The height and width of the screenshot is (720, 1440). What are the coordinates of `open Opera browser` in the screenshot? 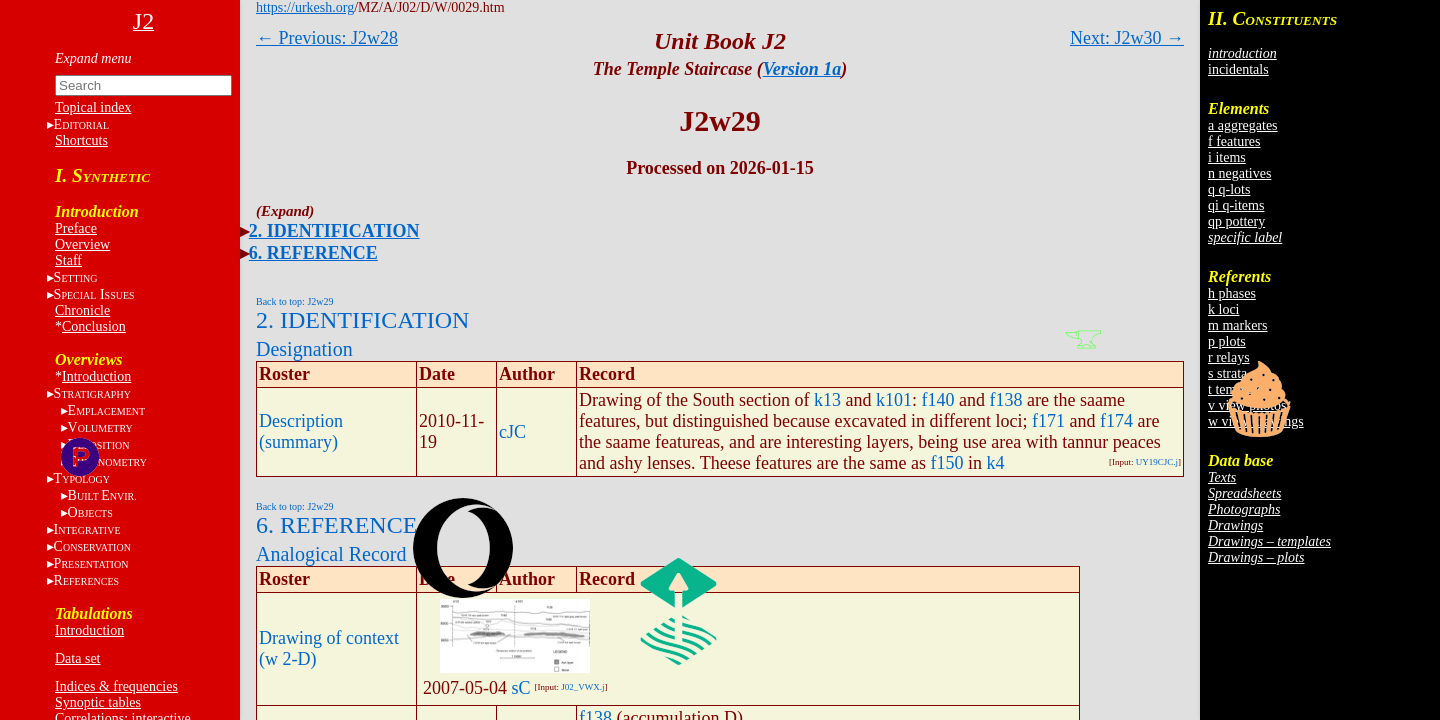 It's located at (463, 548).